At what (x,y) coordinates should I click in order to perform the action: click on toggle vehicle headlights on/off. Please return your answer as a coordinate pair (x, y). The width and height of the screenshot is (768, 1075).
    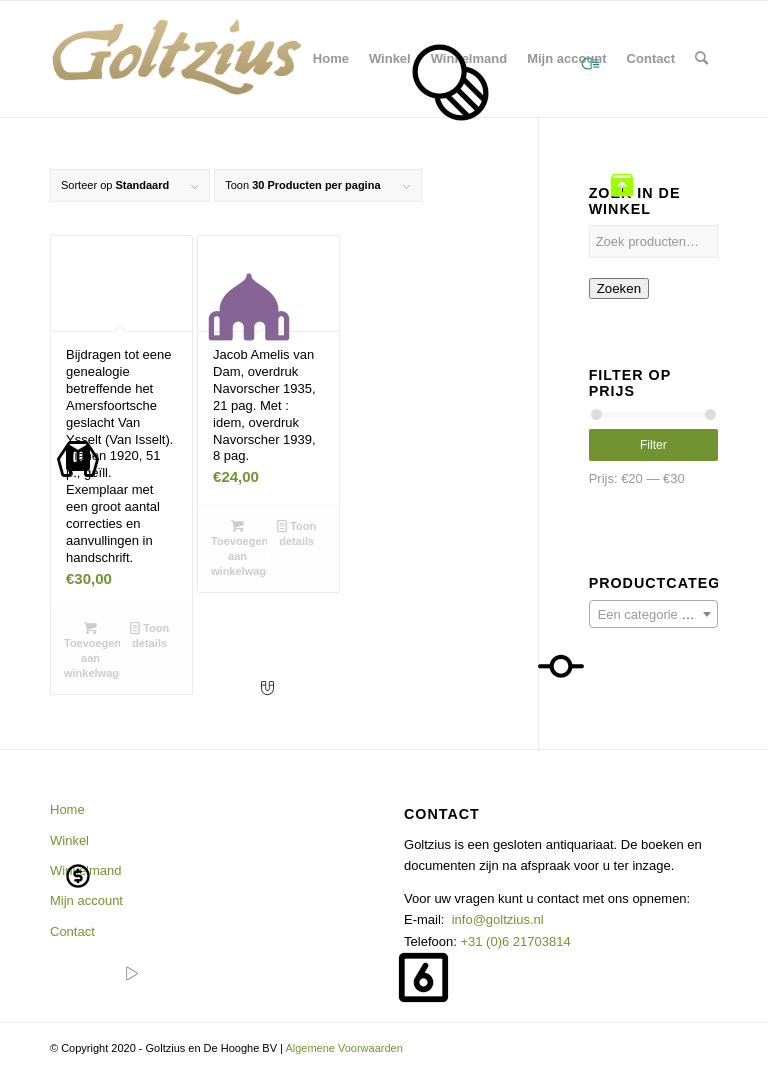
    Looking at the image, I should click on (590, 63).